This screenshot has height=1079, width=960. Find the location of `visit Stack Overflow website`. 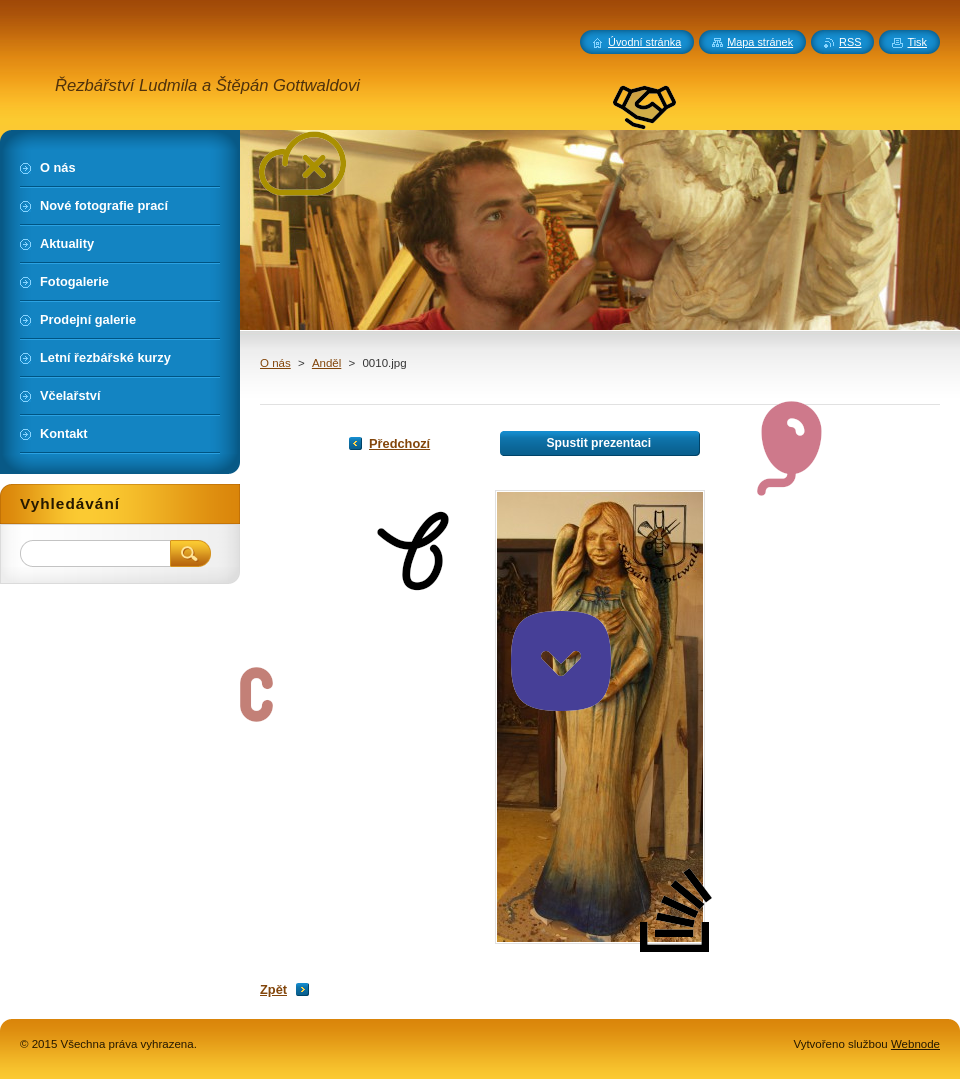

visit Stack Overflow website is located at coordinates (676, 910).